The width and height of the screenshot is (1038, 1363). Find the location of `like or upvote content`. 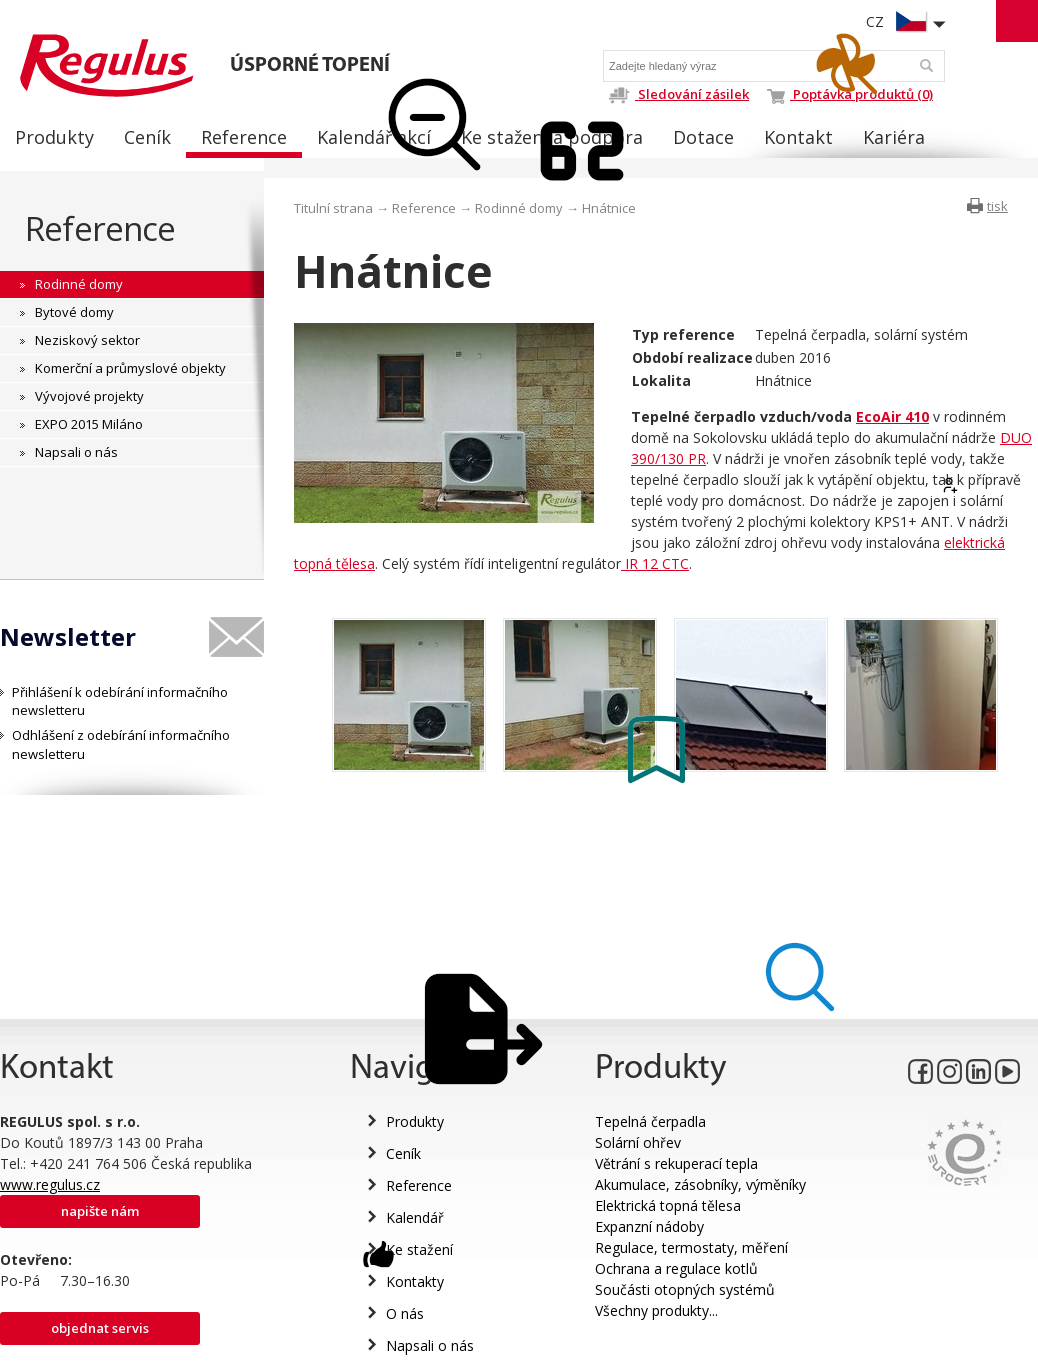

like or upvote content is located at coordinates (378, 1255).